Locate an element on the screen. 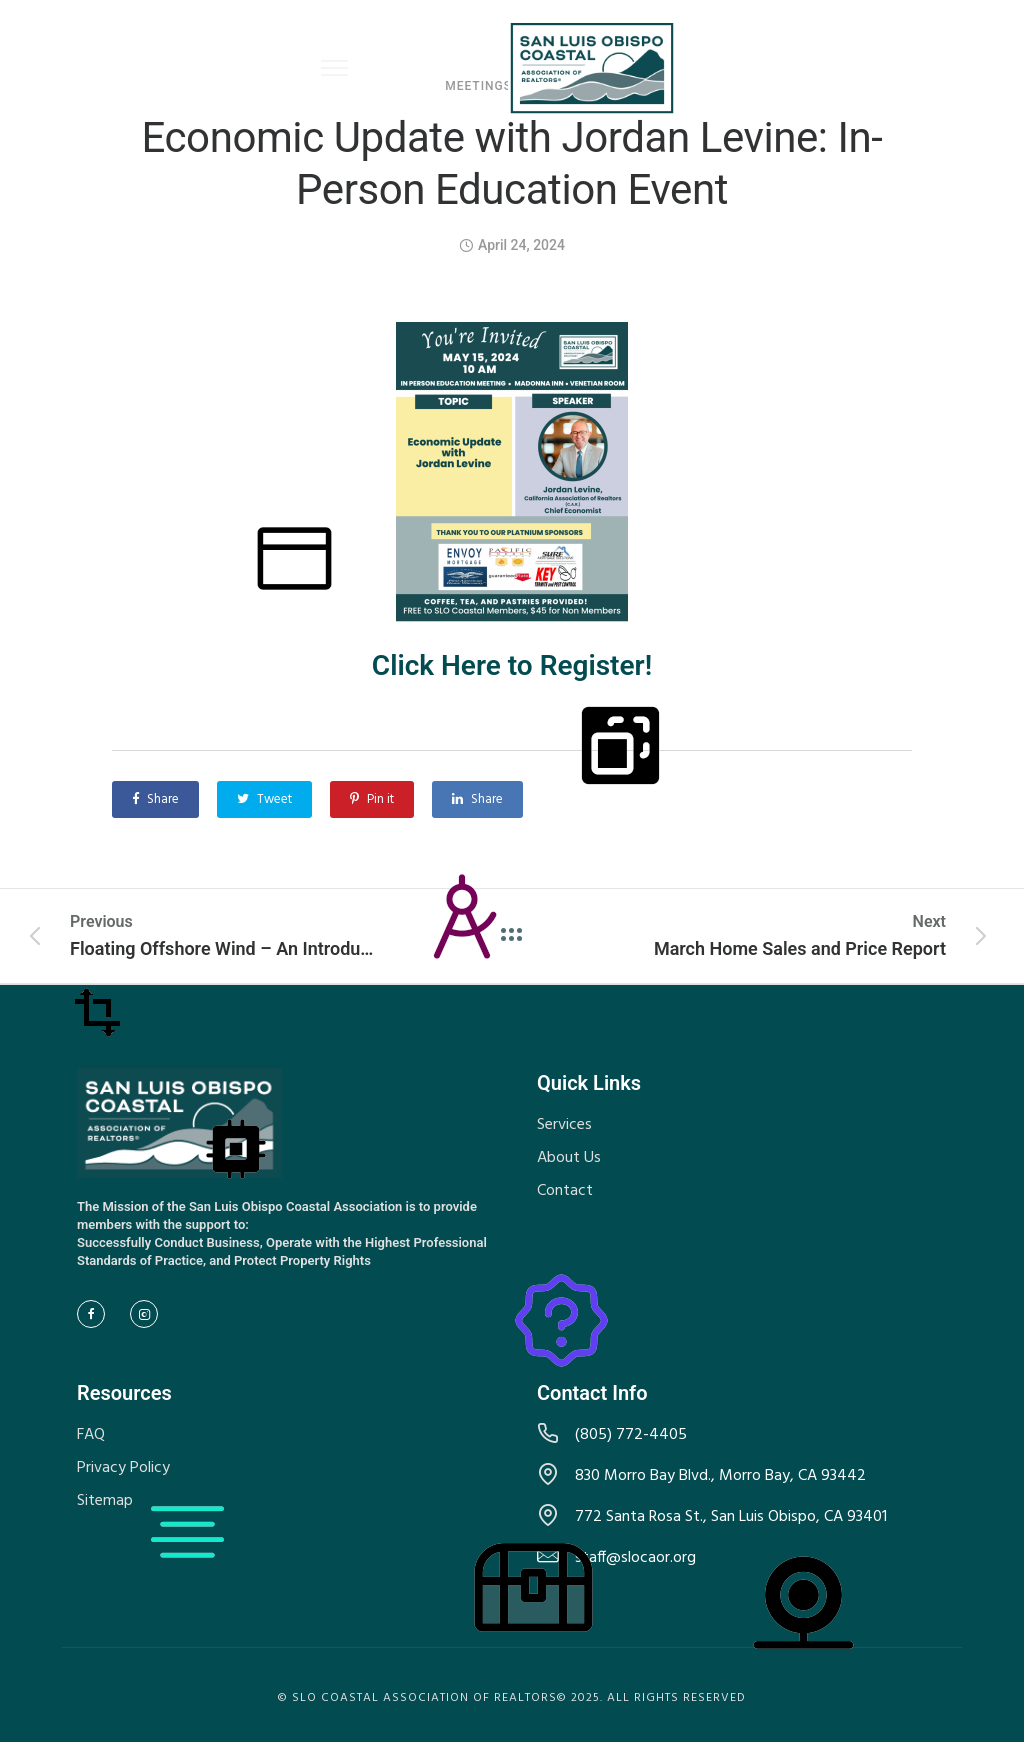  access help or FAQ section is located at coordinates (561, 1320).